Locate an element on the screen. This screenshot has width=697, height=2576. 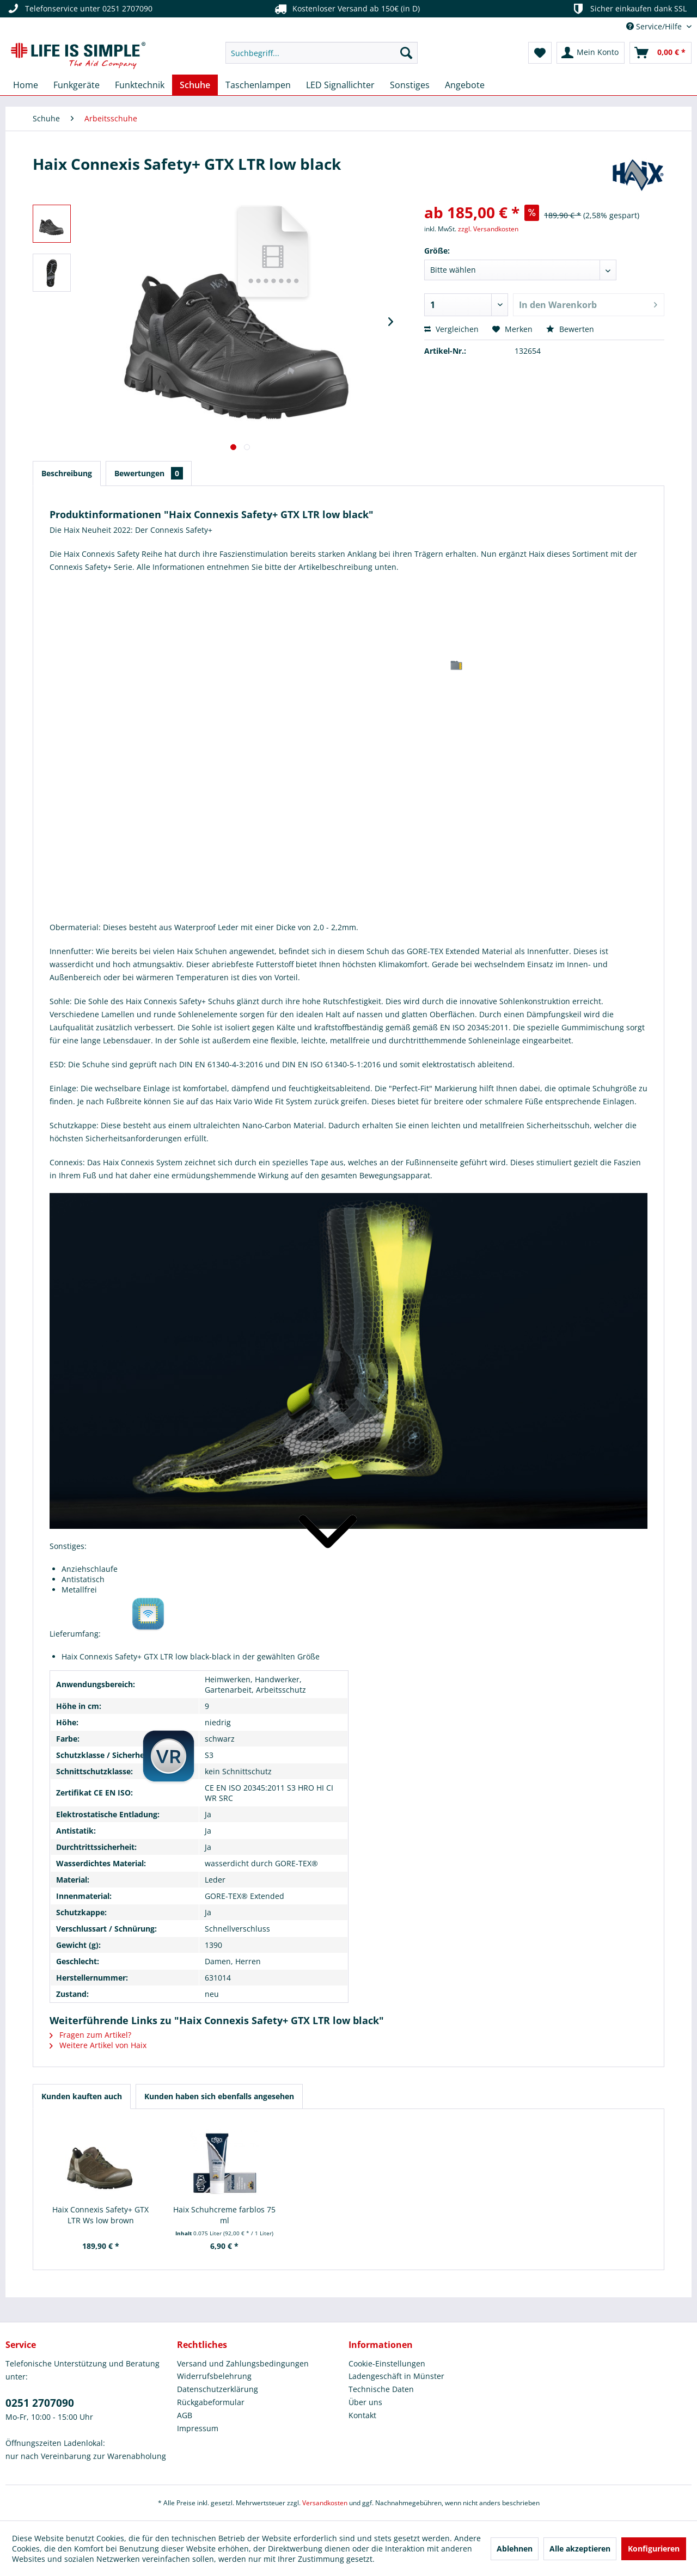
a subtitle file (.srt) for video content is located at coordinates (273, 253).